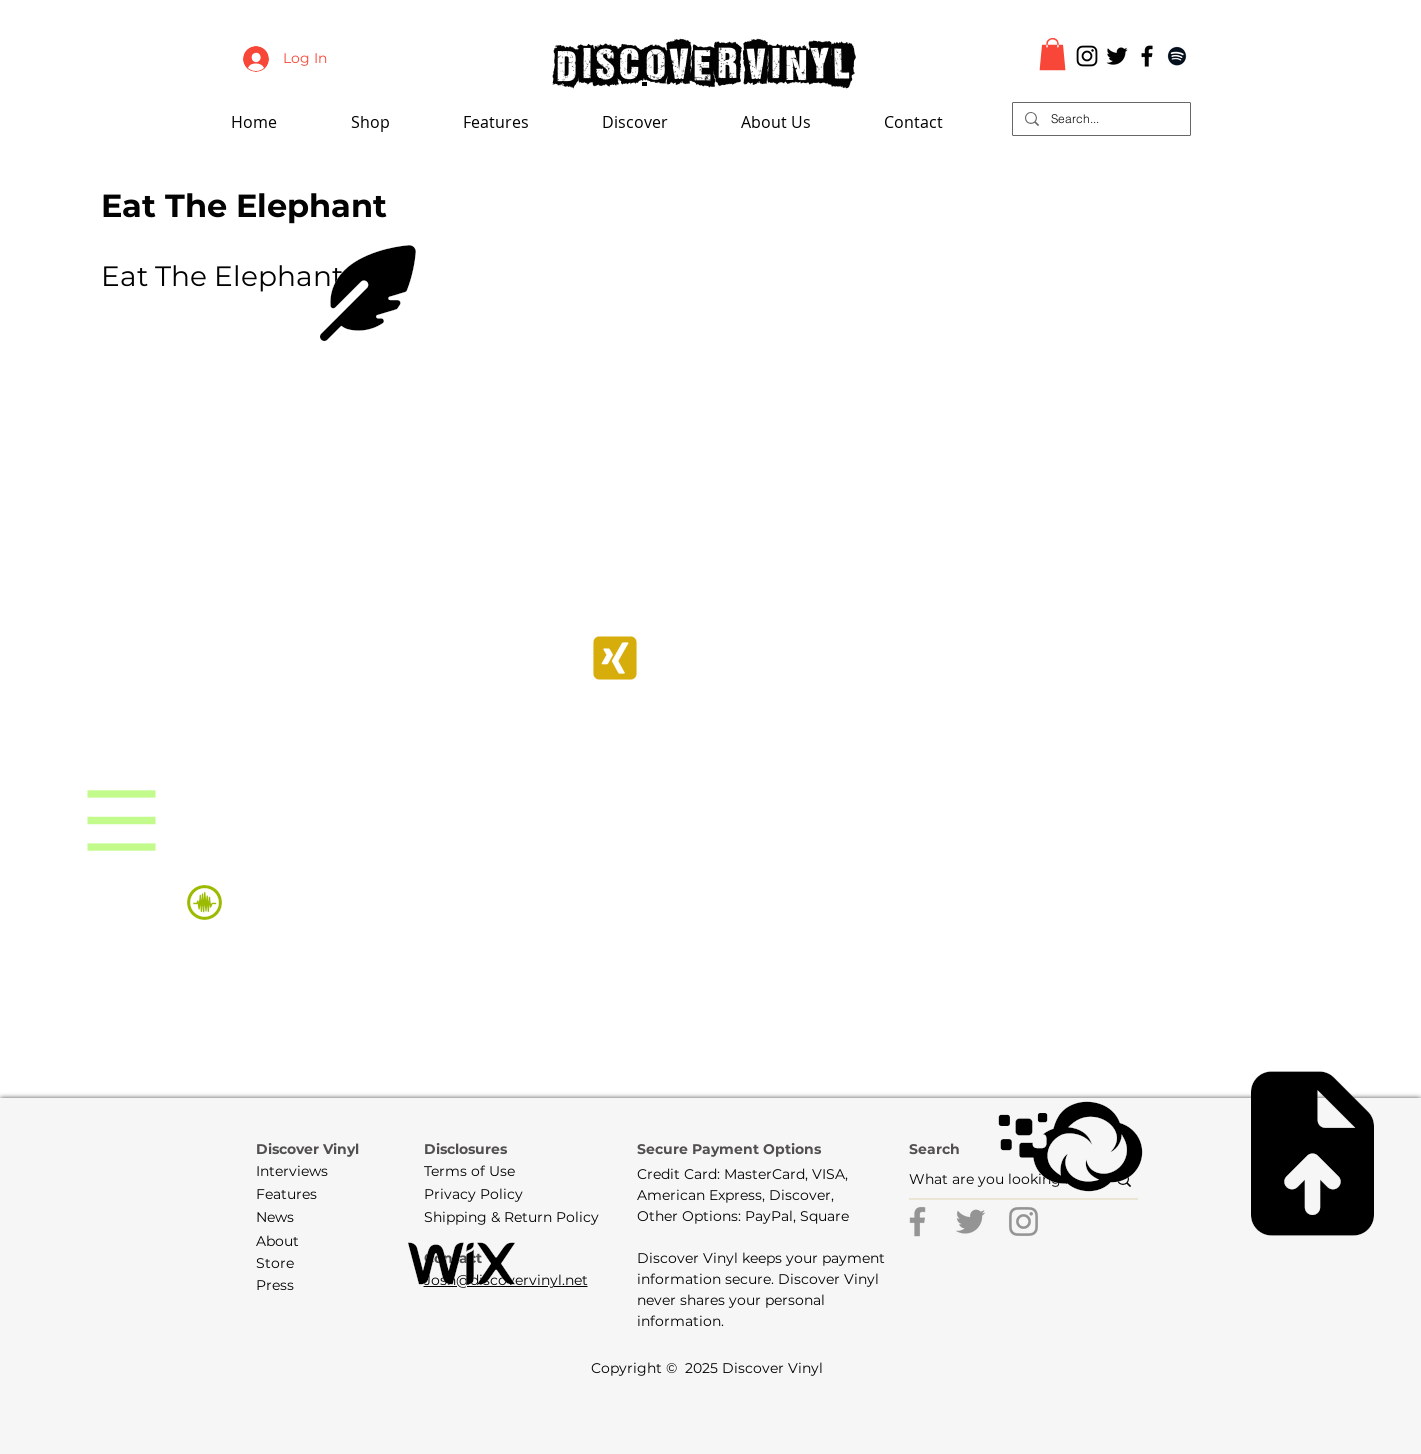 The image size is (1421, 1454). What do you see at coordinates (615, 658) in the screenshot?
I see `open XING professional network app` at bounding box center [615, 658].